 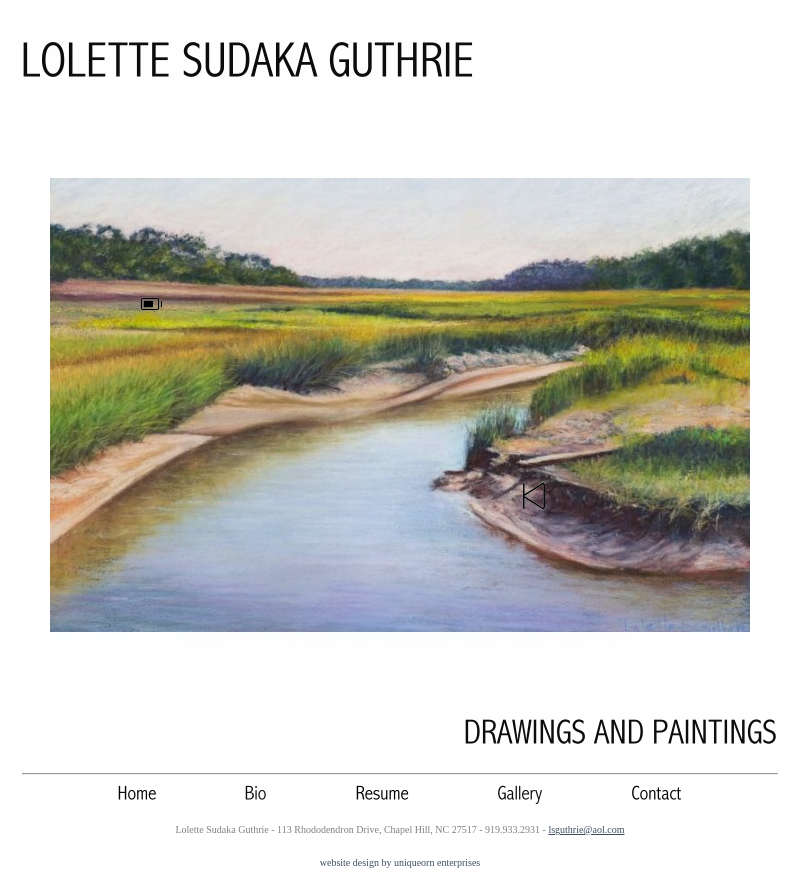 What do you see at coordinates (534, 496) in the screenshot?
I see `skip to previous track` at bounding box center [534, 496].